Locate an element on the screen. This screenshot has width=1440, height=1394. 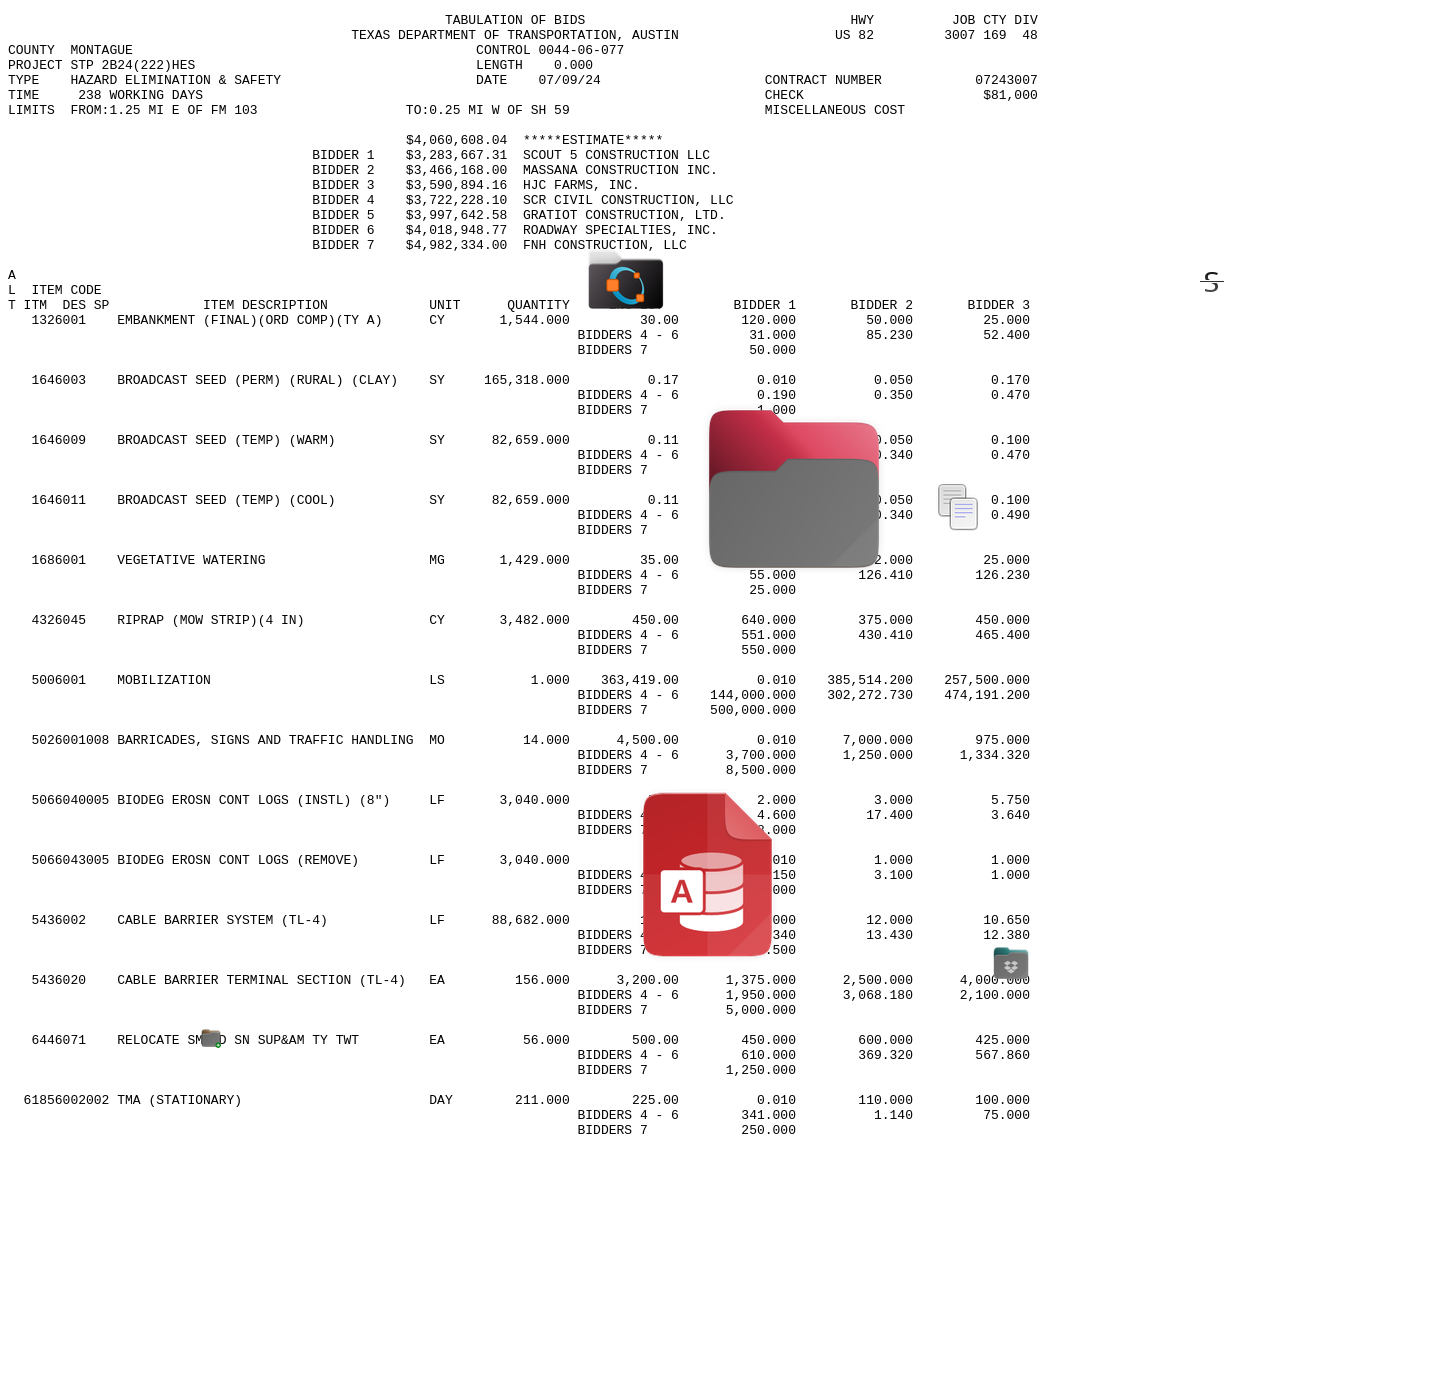
folder for octave programming files is located at coordinates (625, 281).